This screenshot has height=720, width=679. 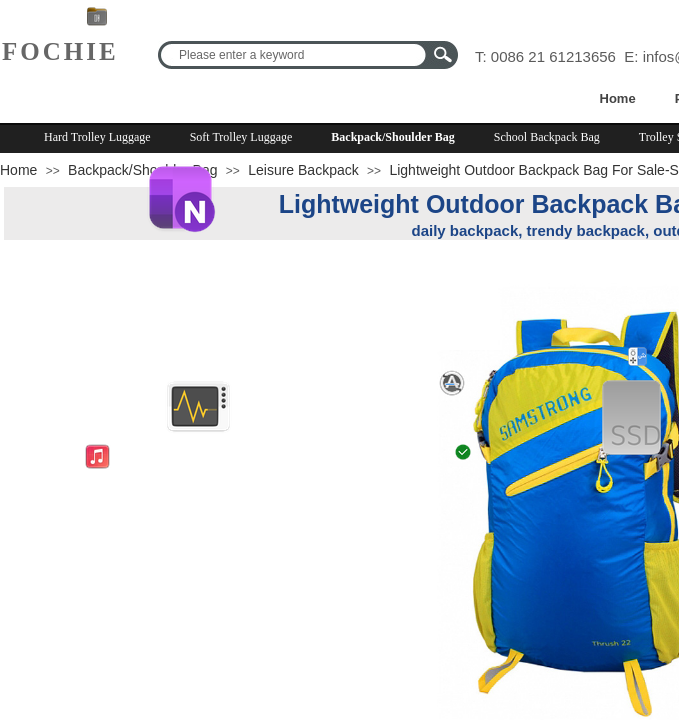 What do you see at coordinates (452, 383) in the screenshot?
I see `check for available software updates` at bounding box center [452, 383].